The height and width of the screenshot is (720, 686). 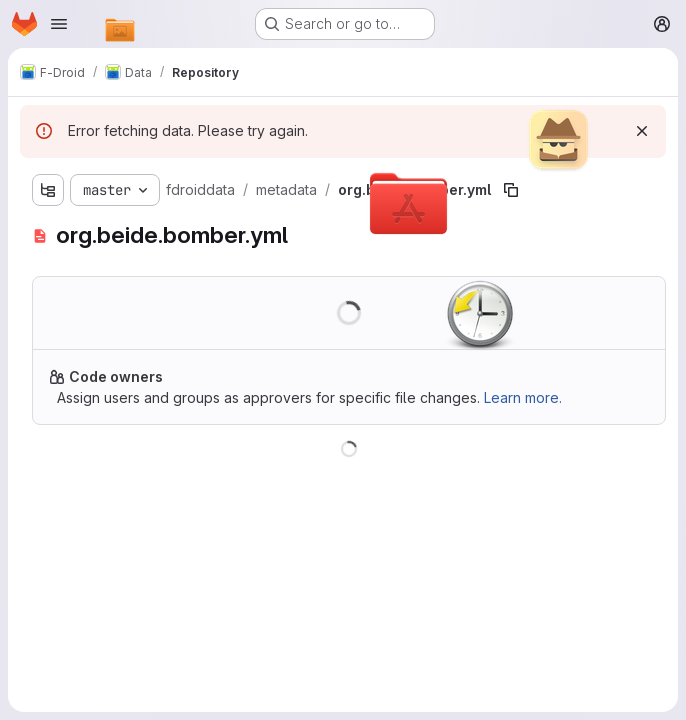 What do you see at coordinates (481, 313) in the screenshot?
I see `open recently accessed documents` at bounding box center [481, 313].